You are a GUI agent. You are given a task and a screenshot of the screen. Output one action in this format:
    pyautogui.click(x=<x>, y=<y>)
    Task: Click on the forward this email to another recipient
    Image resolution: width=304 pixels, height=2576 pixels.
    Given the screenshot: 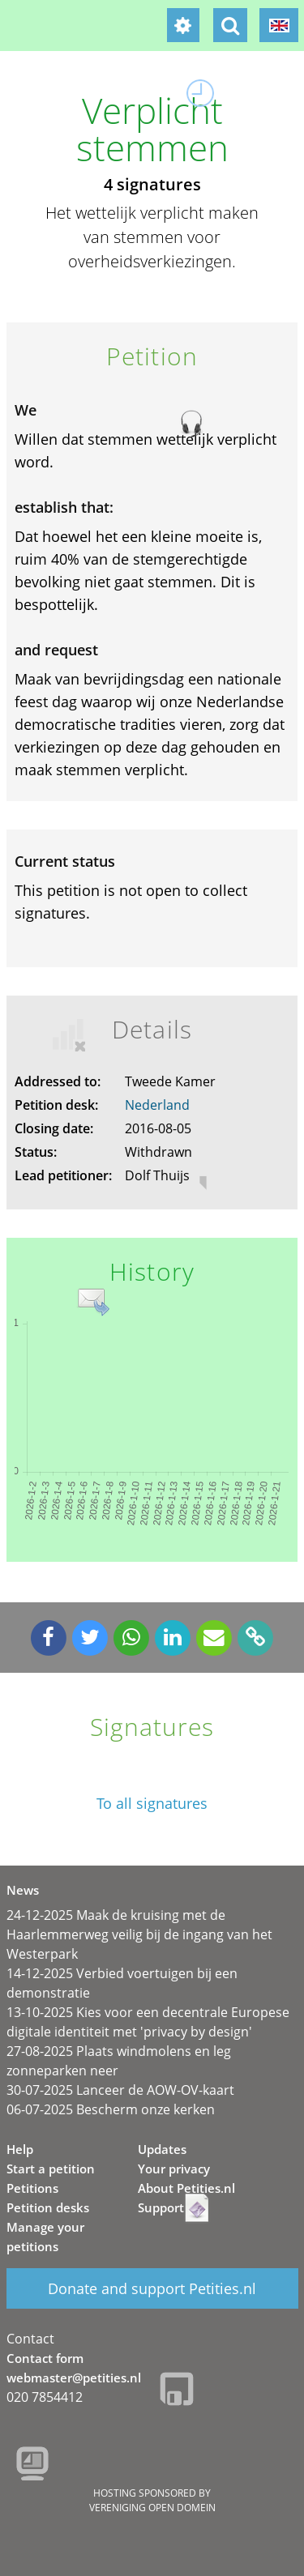 What is the action you would take?
    pyautogui.click(x=92, y=1299)
    